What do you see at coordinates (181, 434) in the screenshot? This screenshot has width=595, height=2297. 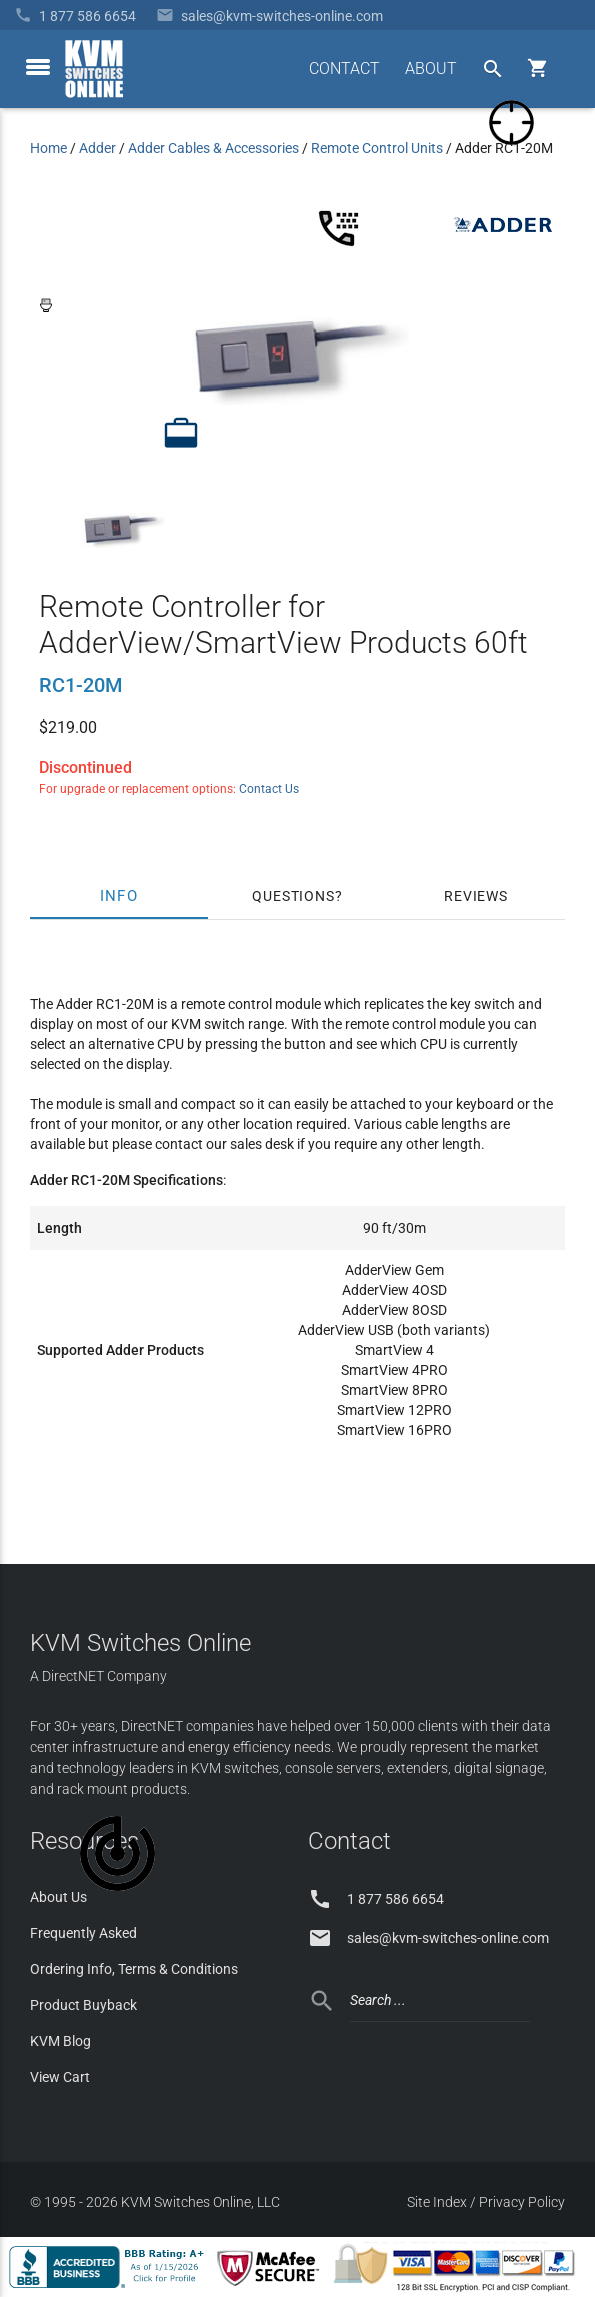 I see `access travel or trip planning features` at bounding box center [181, 434].